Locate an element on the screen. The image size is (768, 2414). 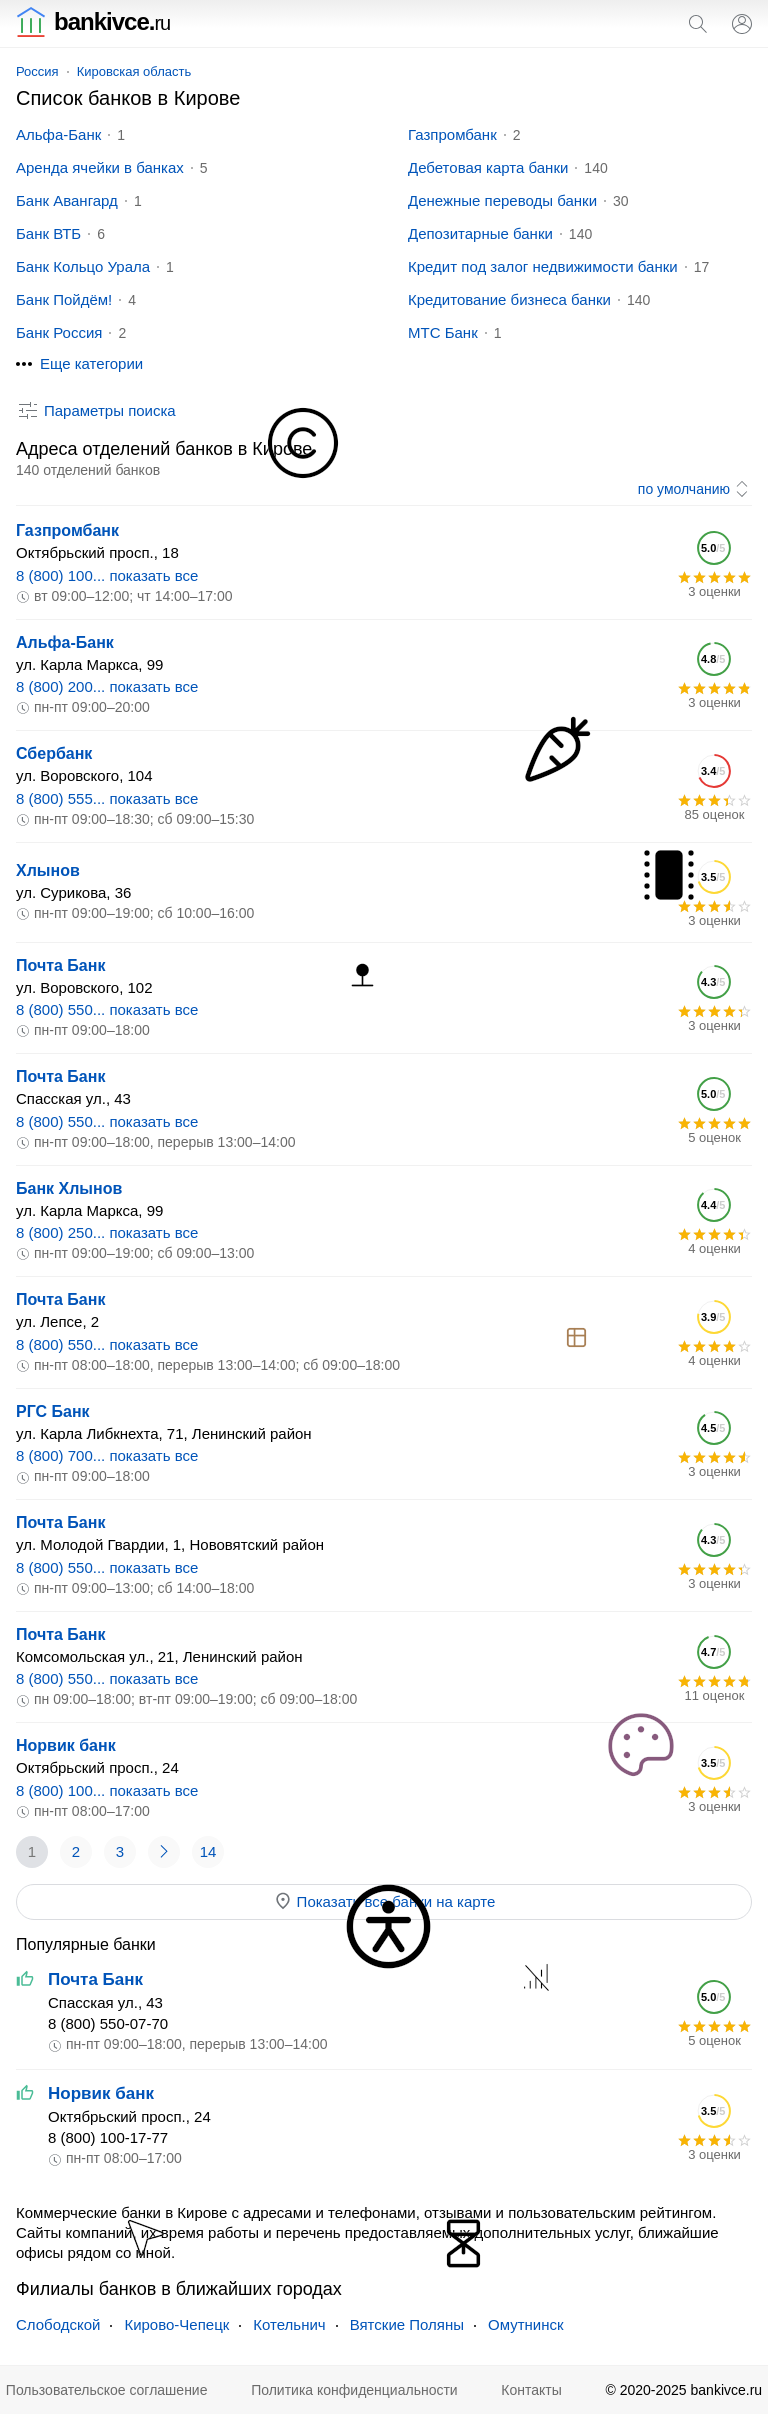
access color or theme settings is located at coordinates (641, 1746).